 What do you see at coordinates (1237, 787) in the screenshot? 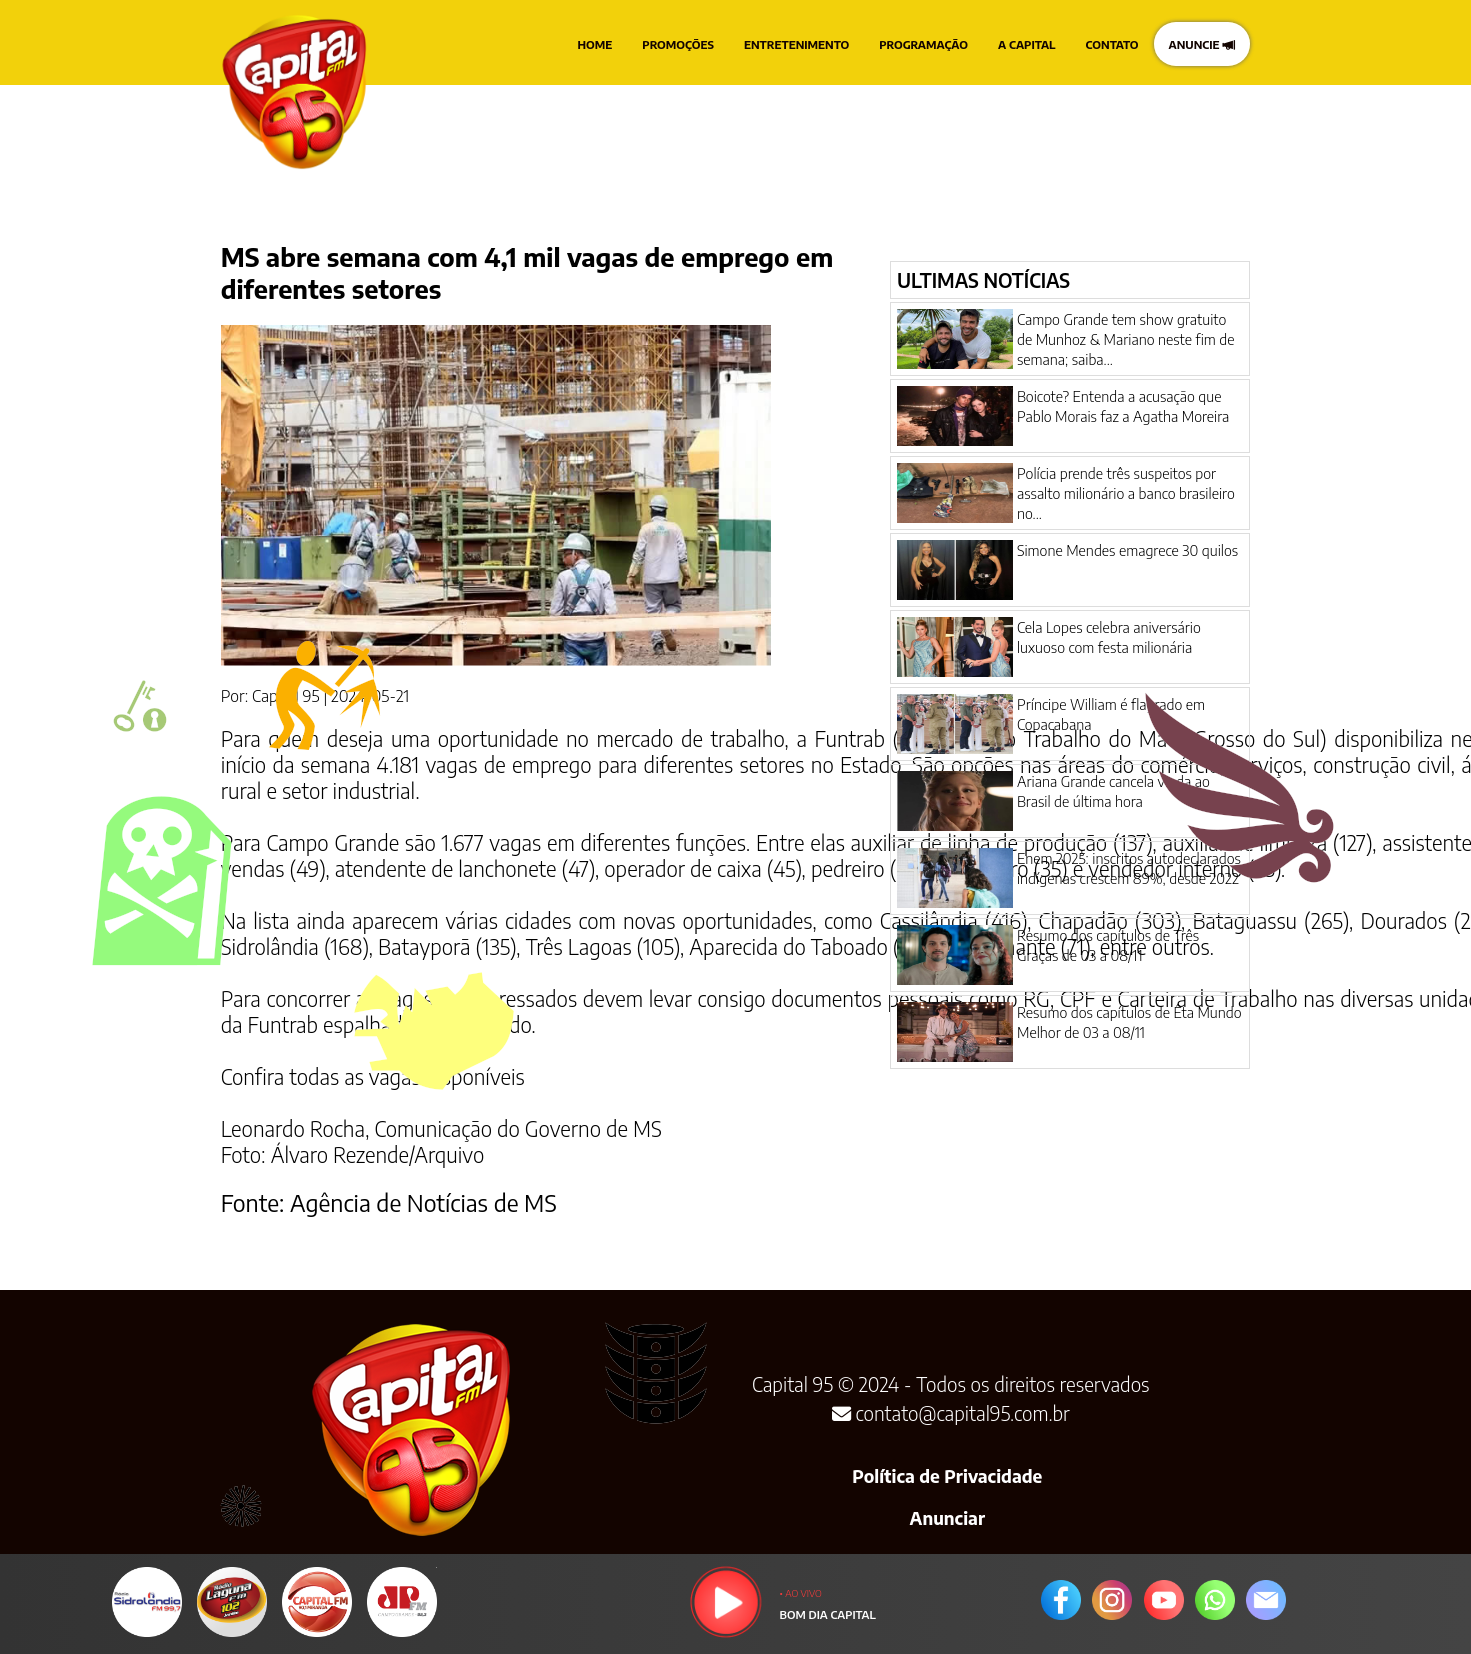
I see `indicates flight or airborne ability in gameplay` at bounding box center [1237, 787].